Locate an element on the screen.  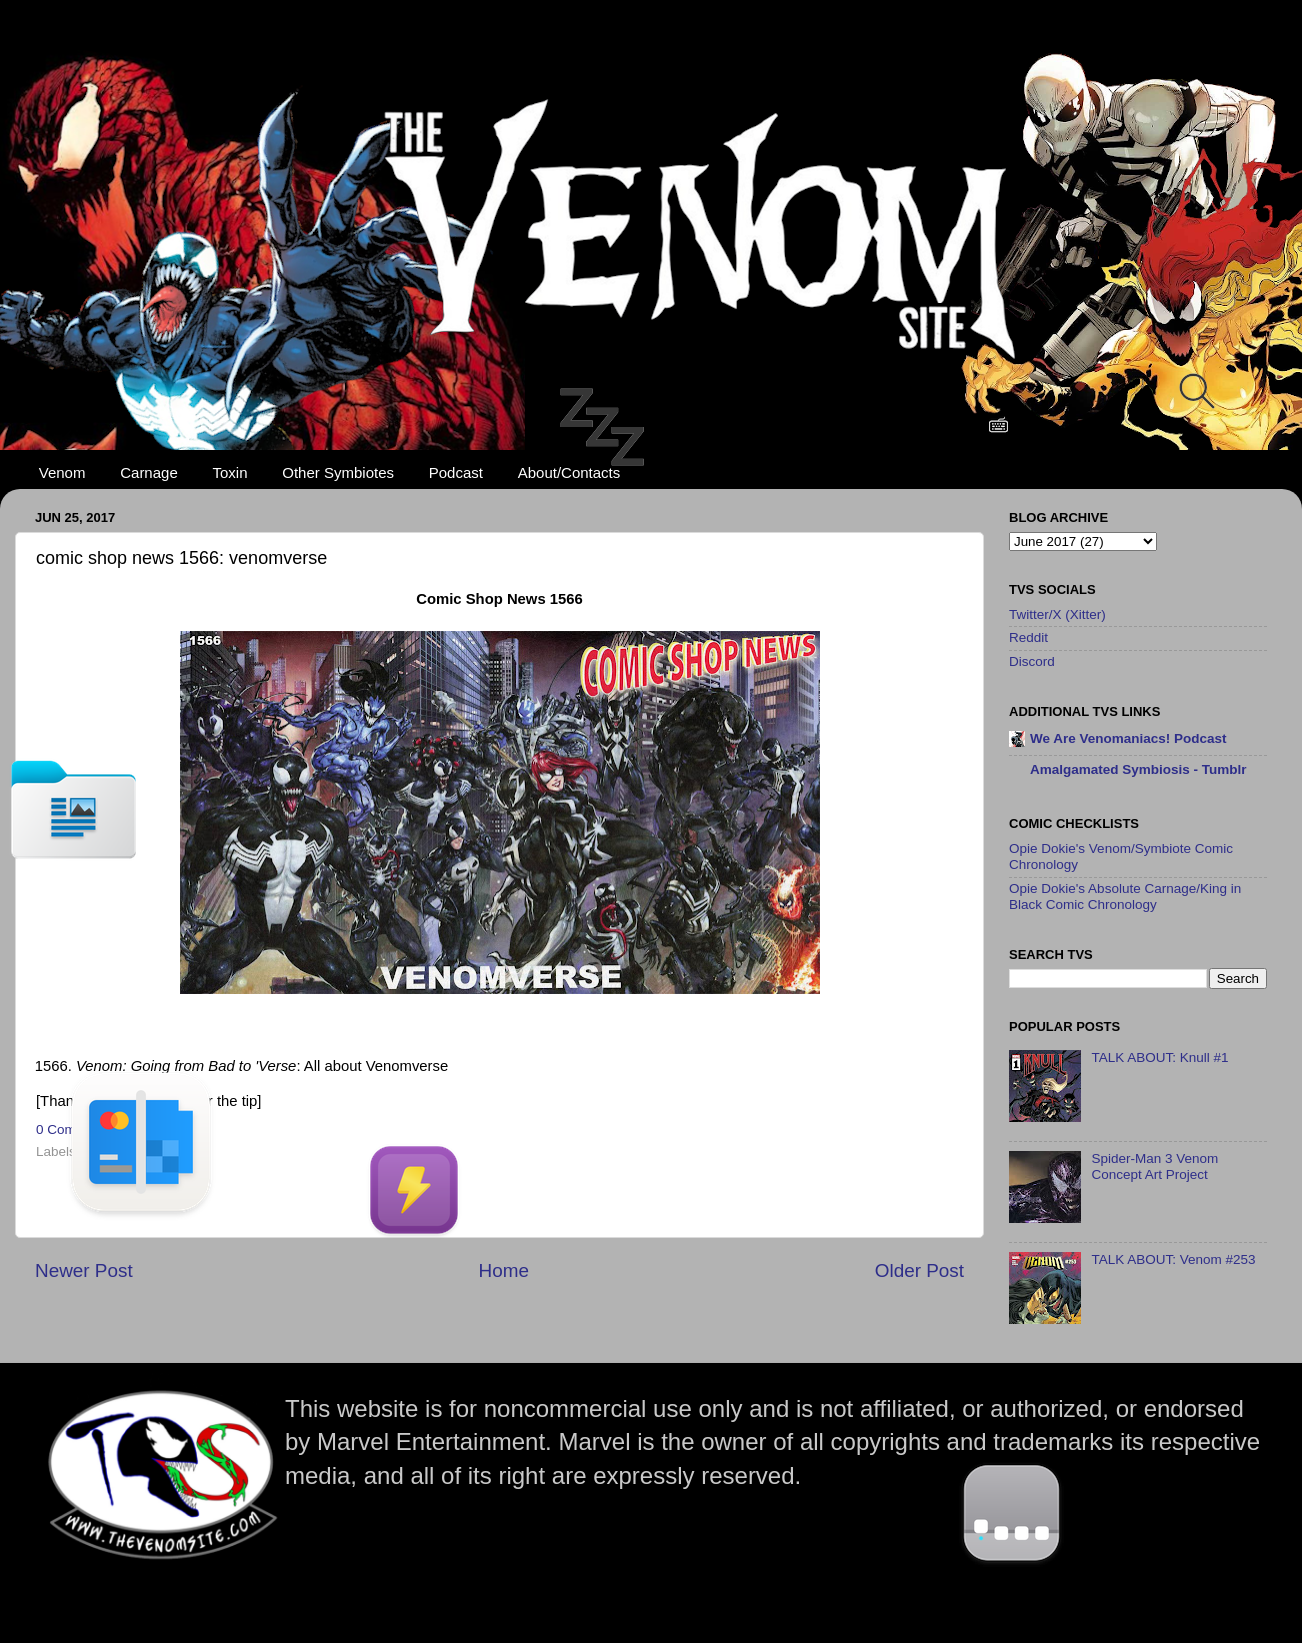
indicates disk is in standby/sleep mode is located at coordinates (599, 427).